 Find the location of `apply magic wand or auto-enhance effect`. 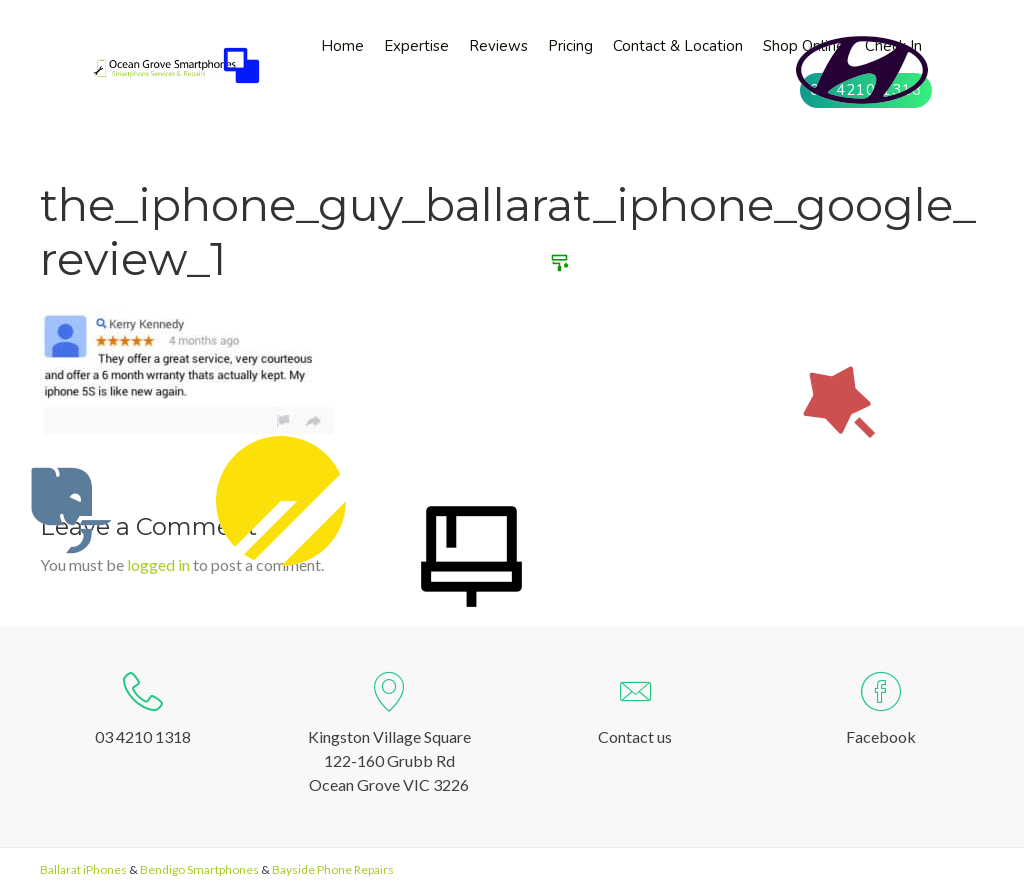

apply magic wand or auto-enhance effect is located at coordinates (839, 402).